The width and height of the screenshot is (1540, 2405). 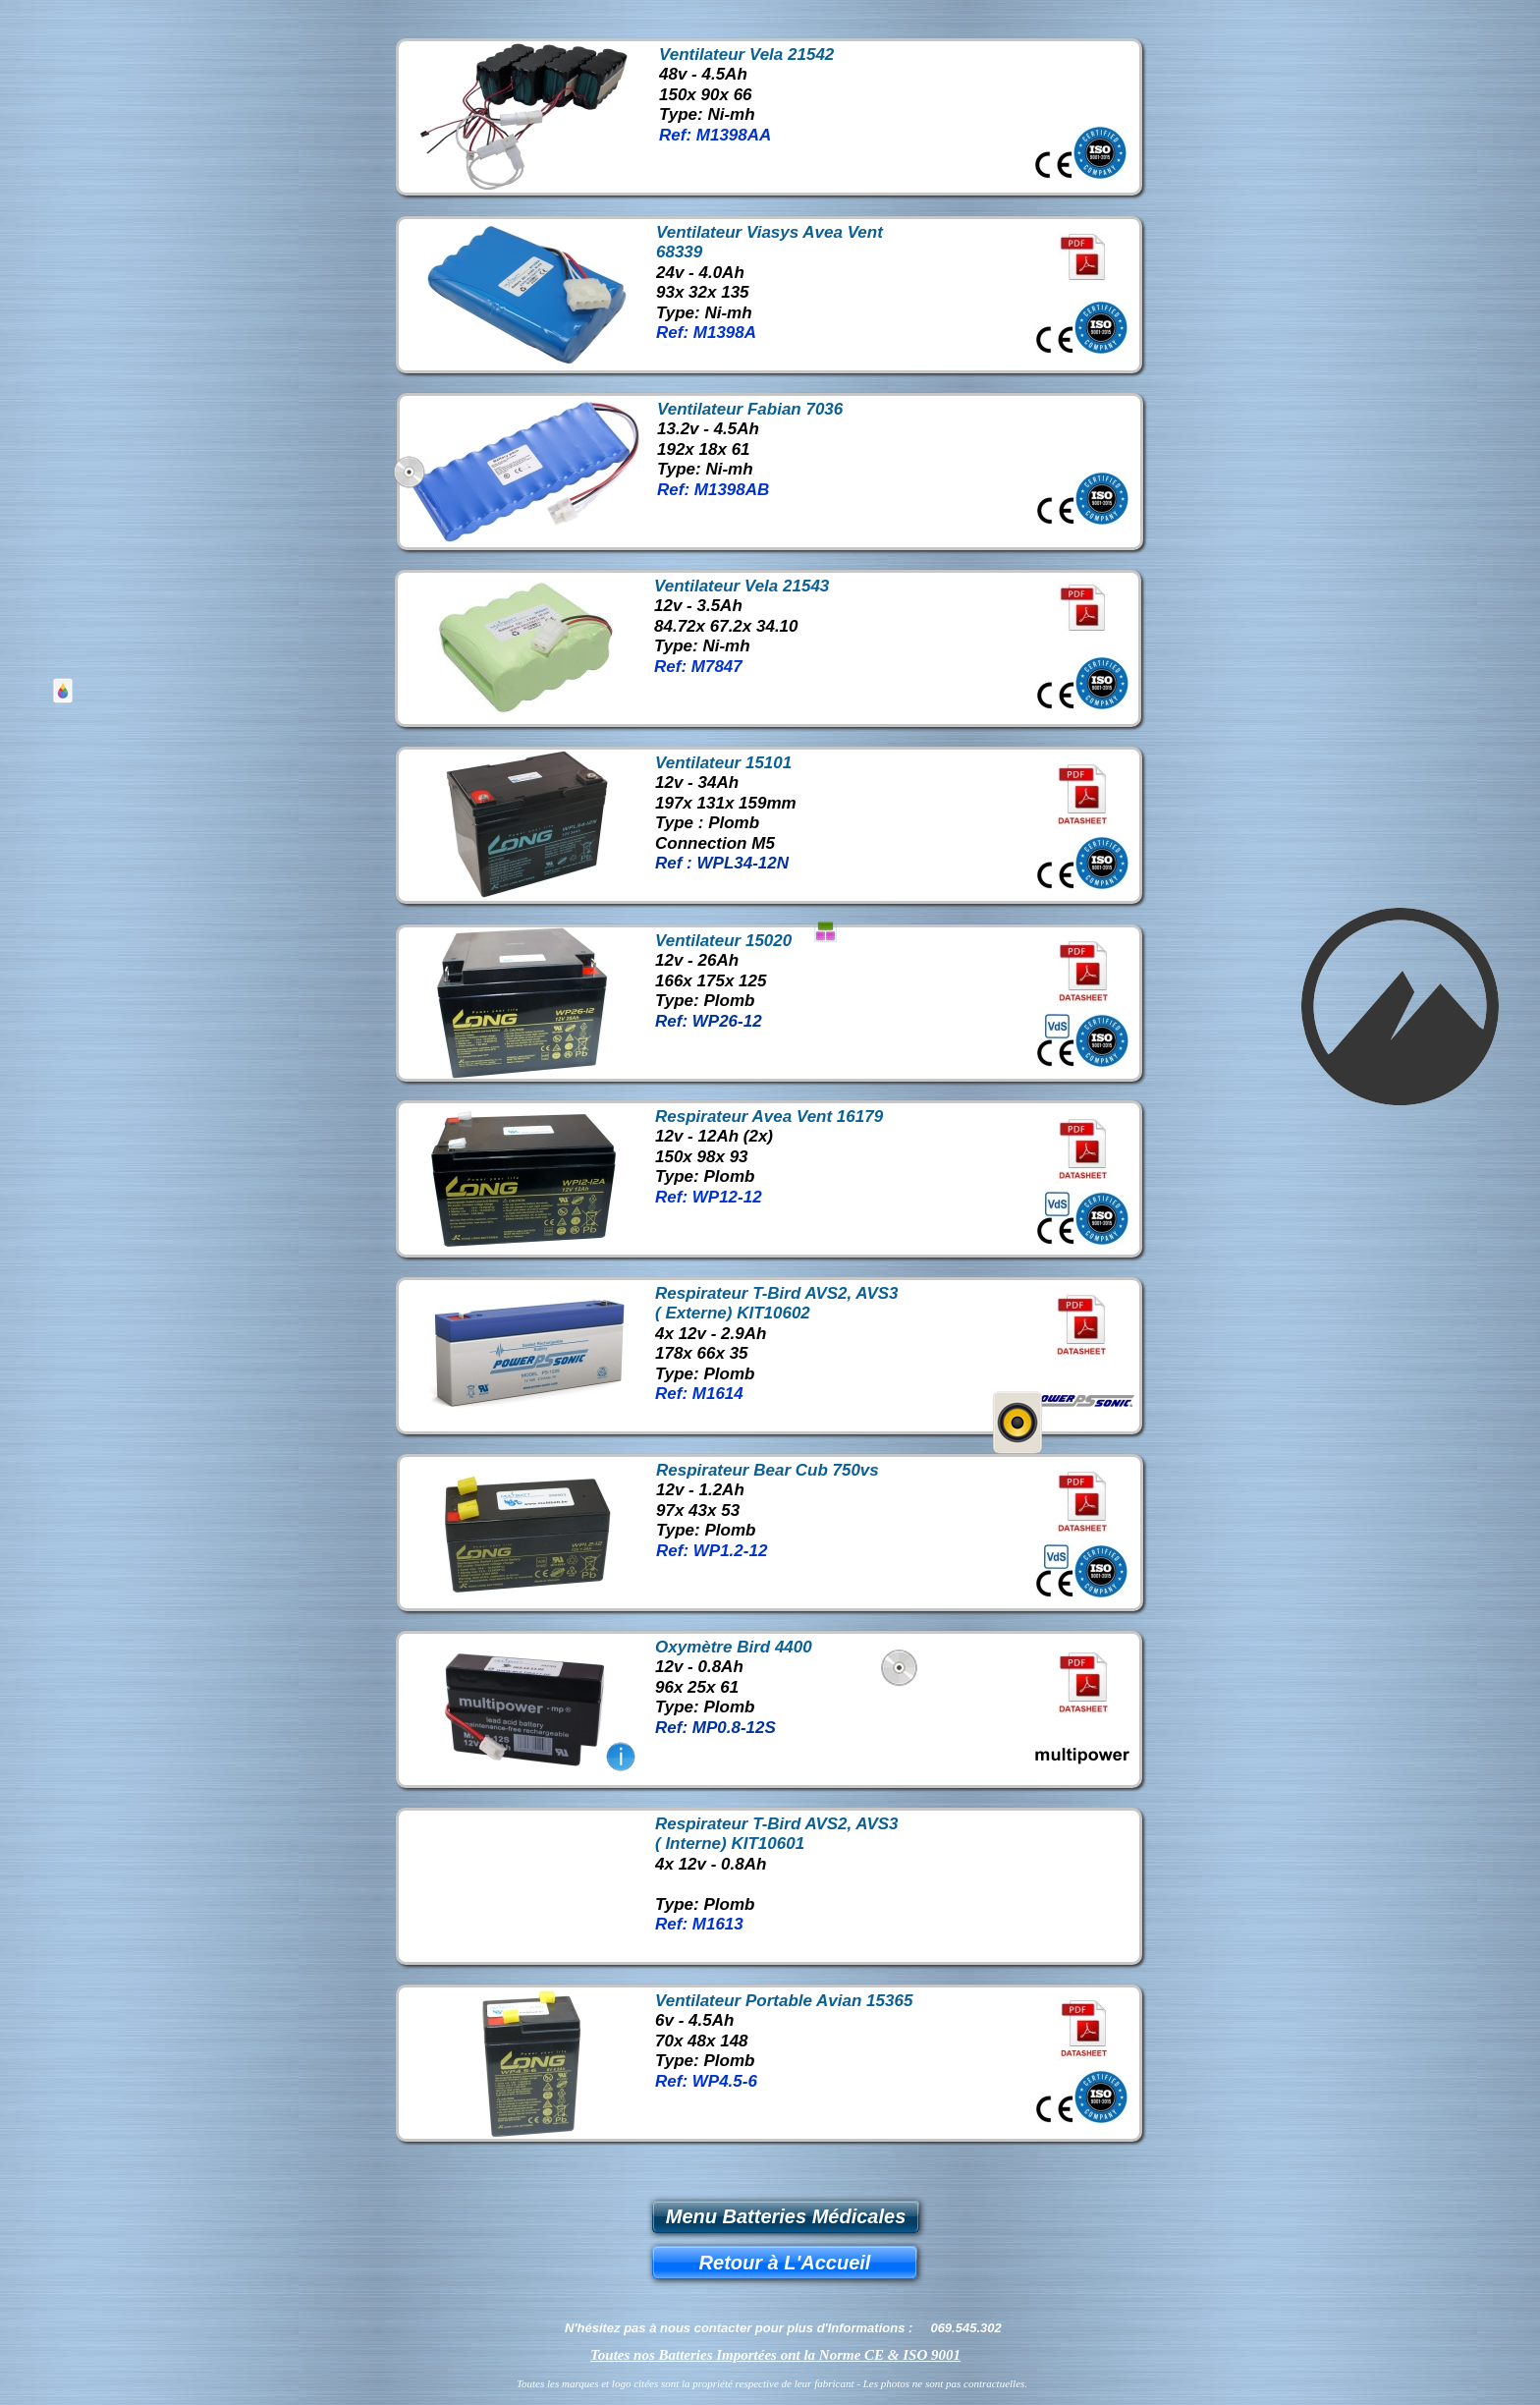 What do you see at coordinates (825, 930) in the screenshot?
I see `select all items in the current view` at bounding box center [825, 930].